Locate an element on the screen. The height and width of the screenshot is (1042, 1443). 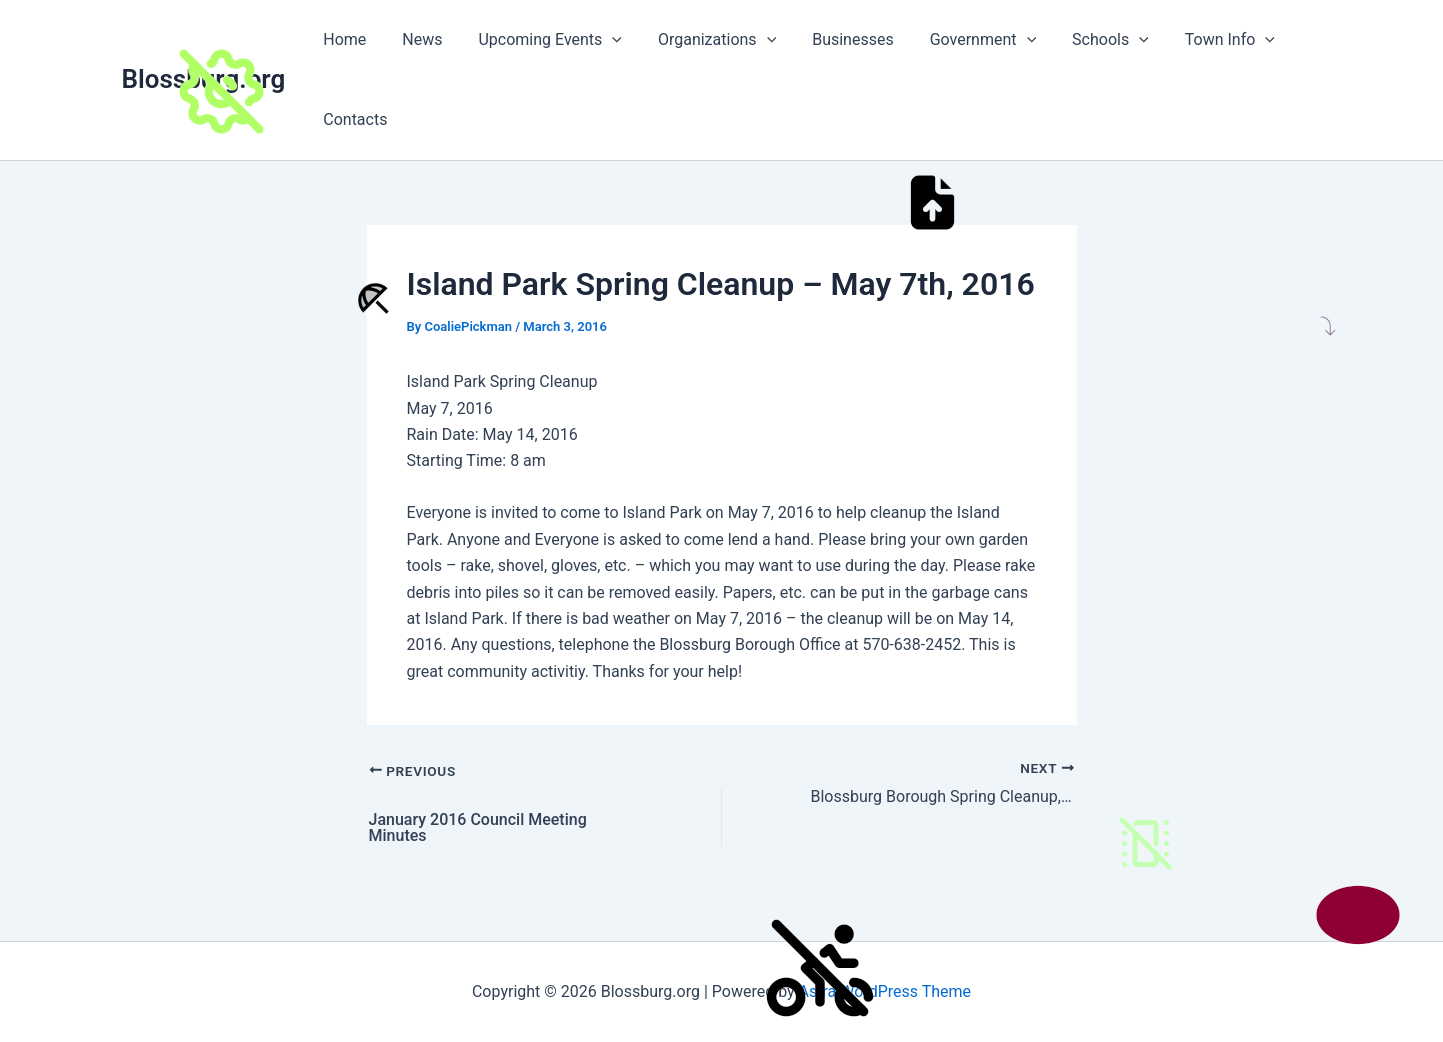
access beach or vacation-related features is located at coordinates (373, 298).